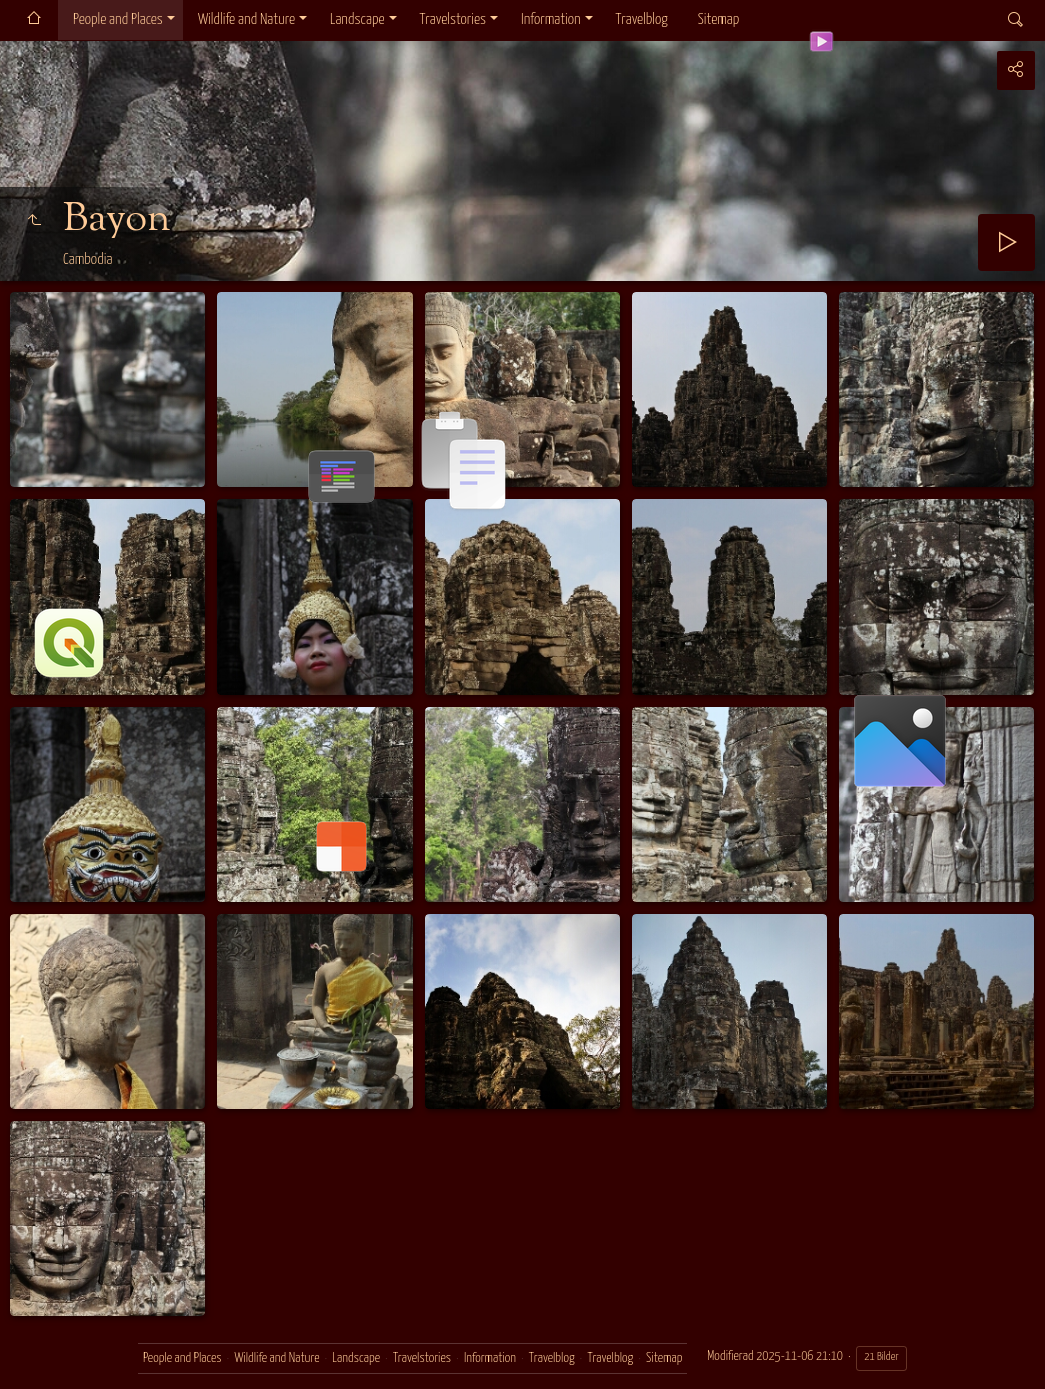  What do you see at coordinates (900, 741) in the screenshot?
I see `open the photos app` at bounding box center [900, 741].